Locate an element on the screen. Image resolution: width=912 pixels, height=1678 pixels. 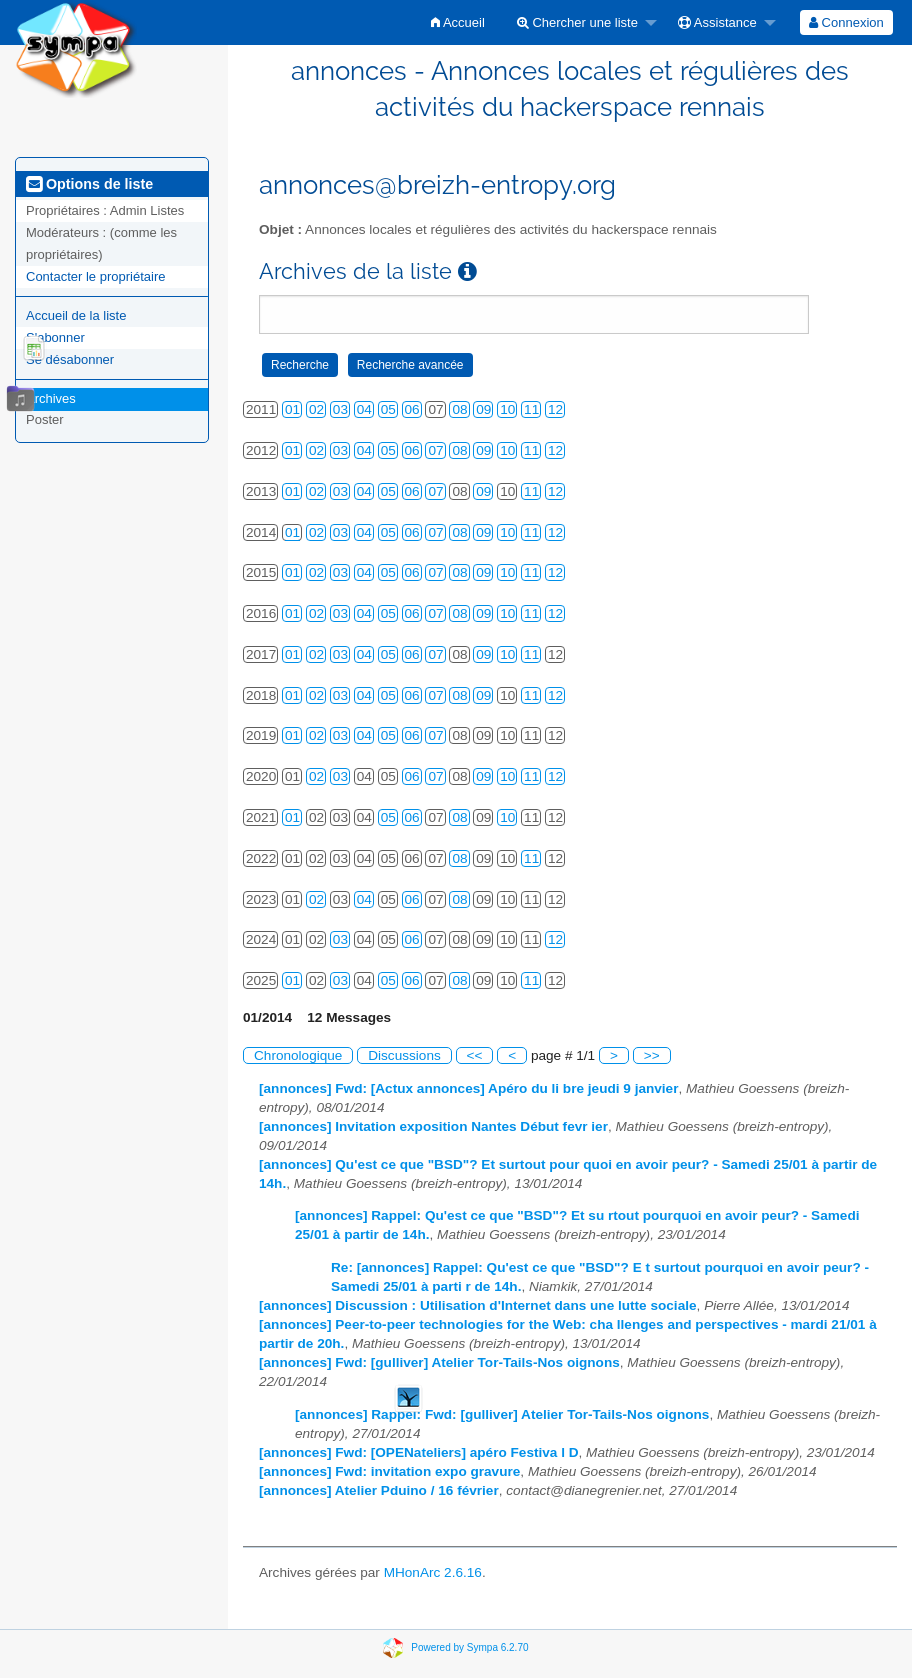
open a spreadsheet file is located at coordinates (34, 348).